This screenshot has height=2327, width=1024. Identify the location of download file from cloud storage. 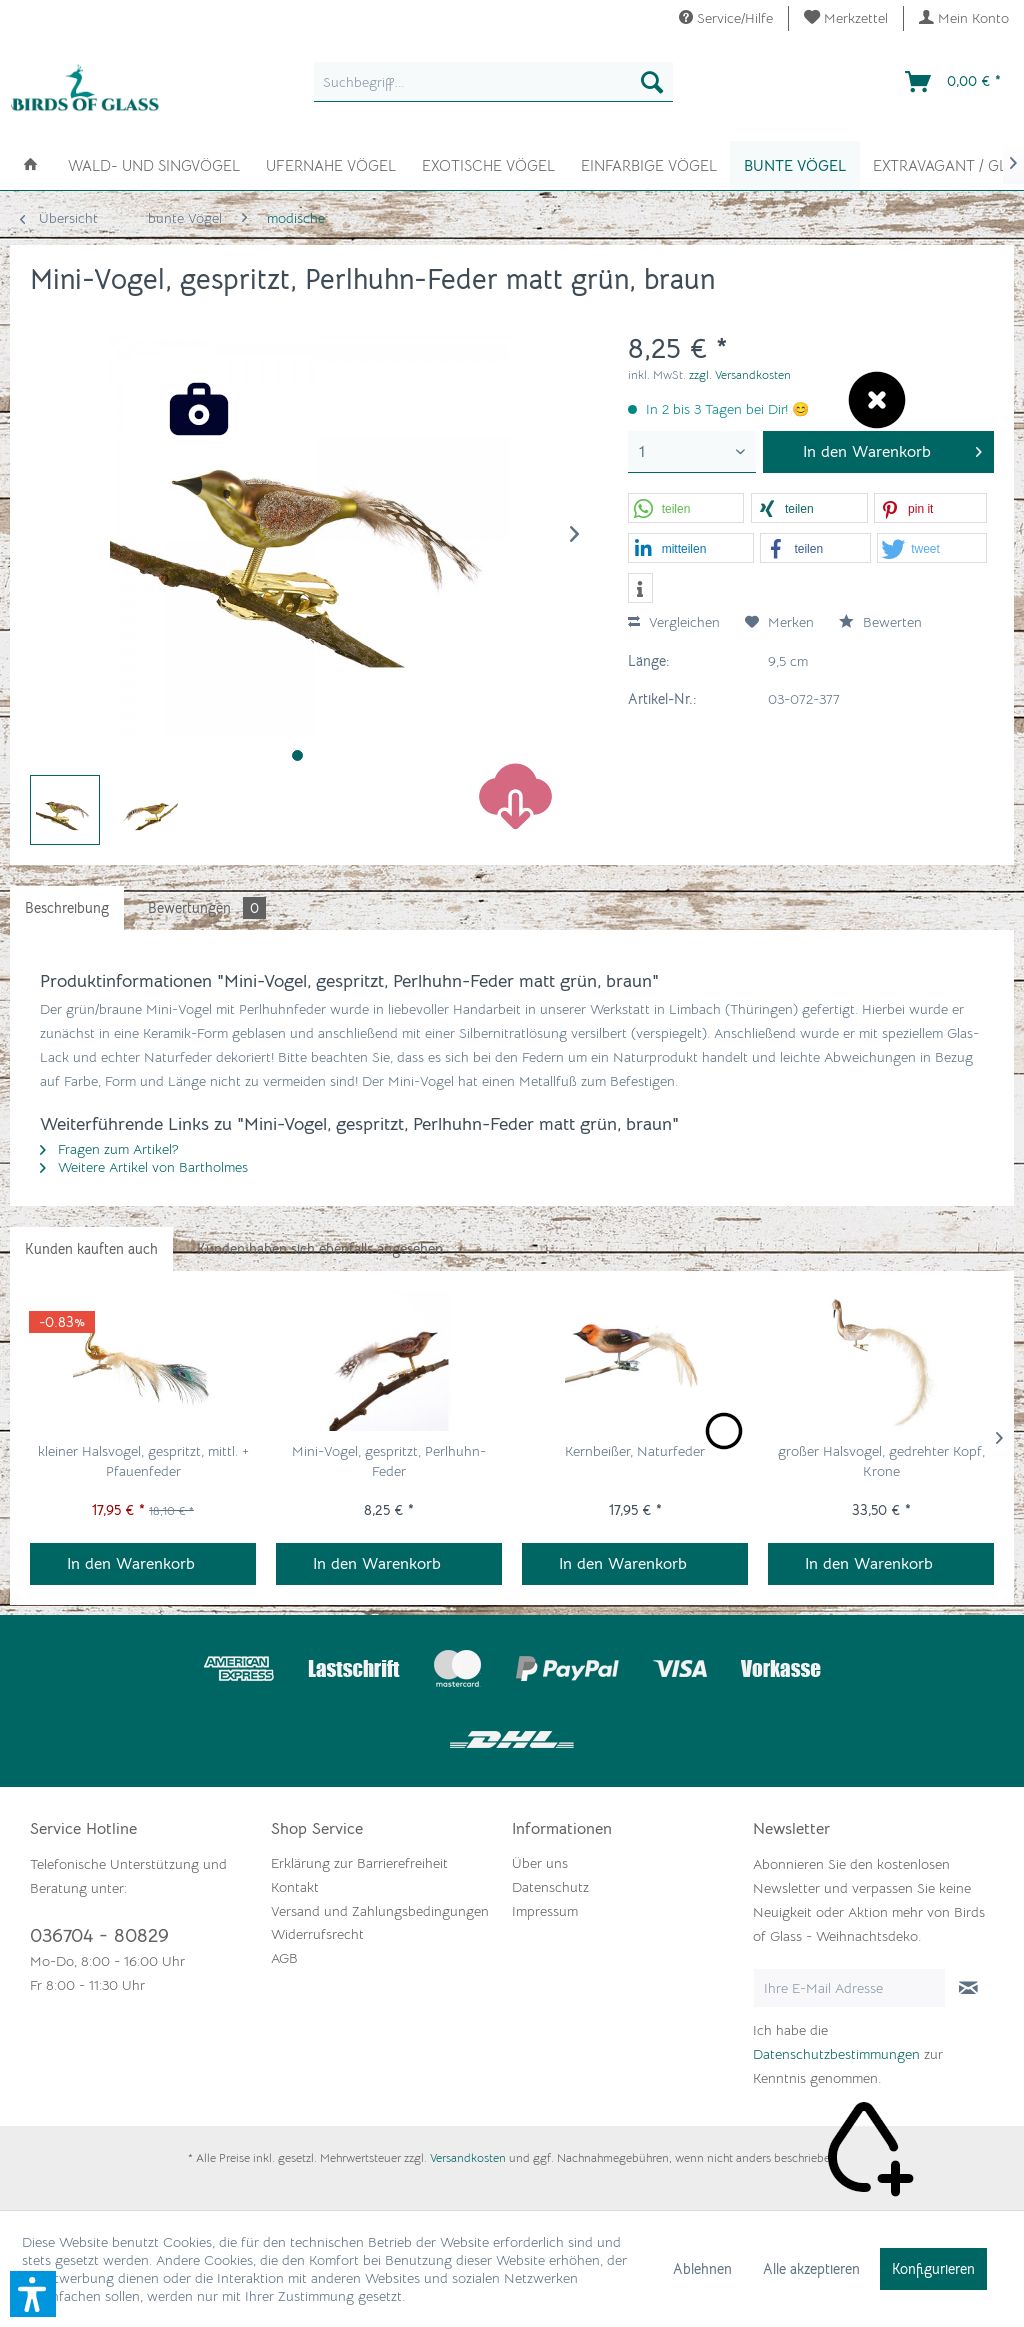
(515, 796).